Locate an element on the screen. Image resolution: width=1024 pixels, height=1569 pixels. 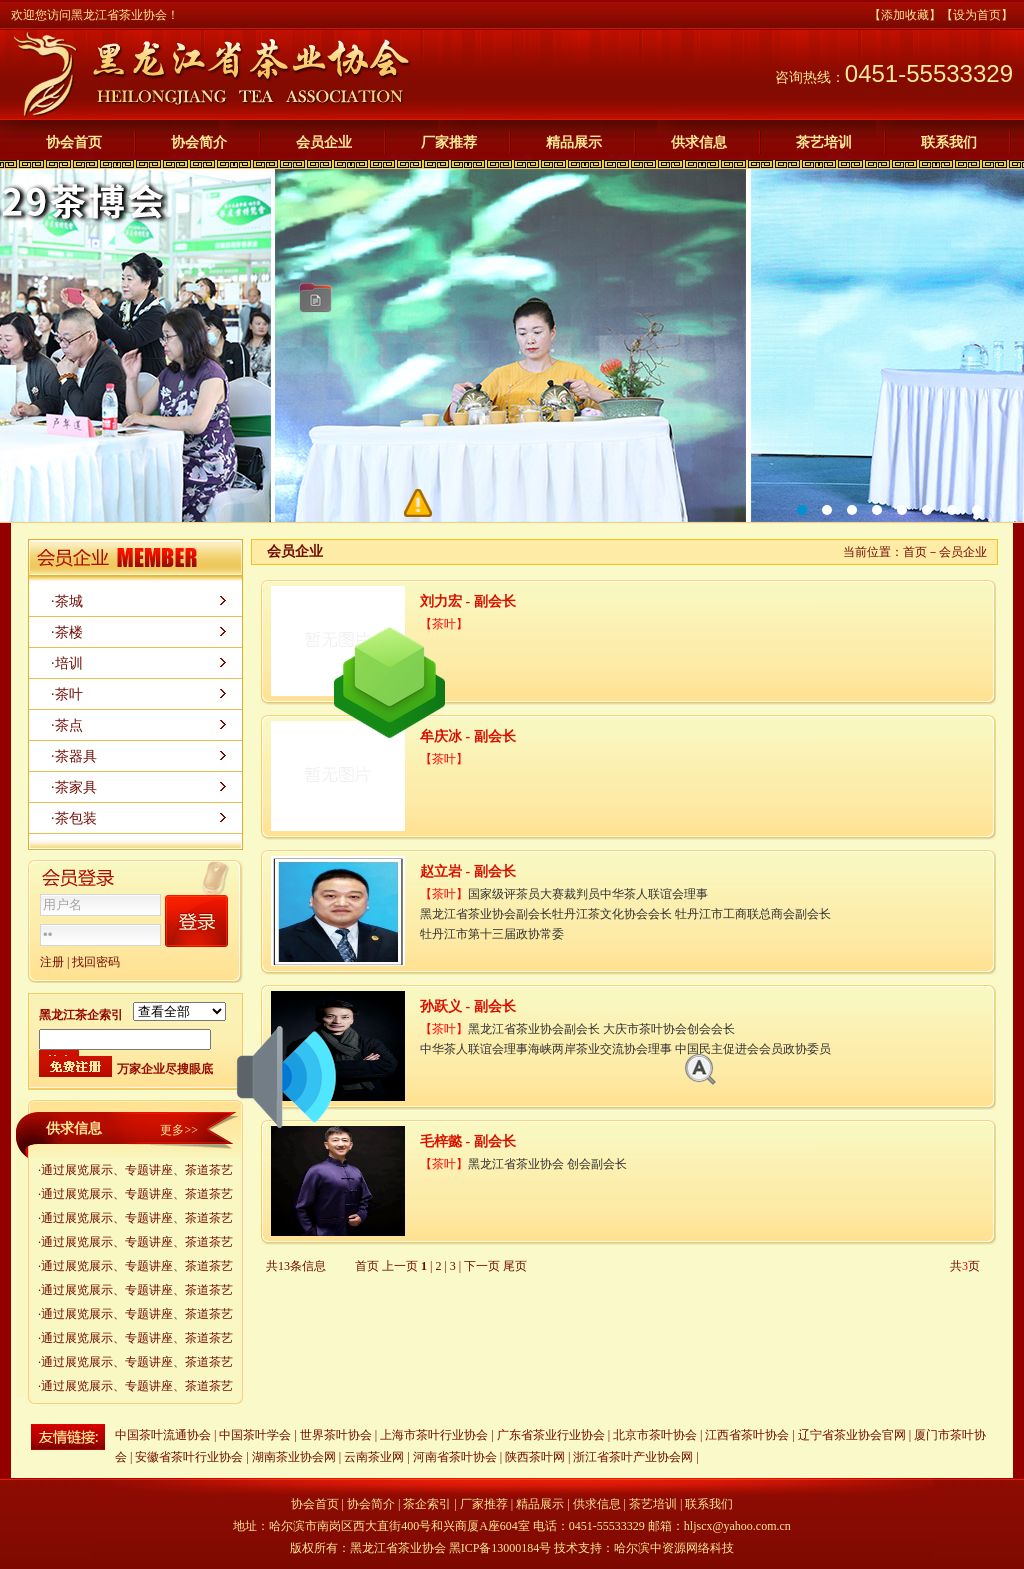
search for text within a document is located at coordinates (700, 1069).